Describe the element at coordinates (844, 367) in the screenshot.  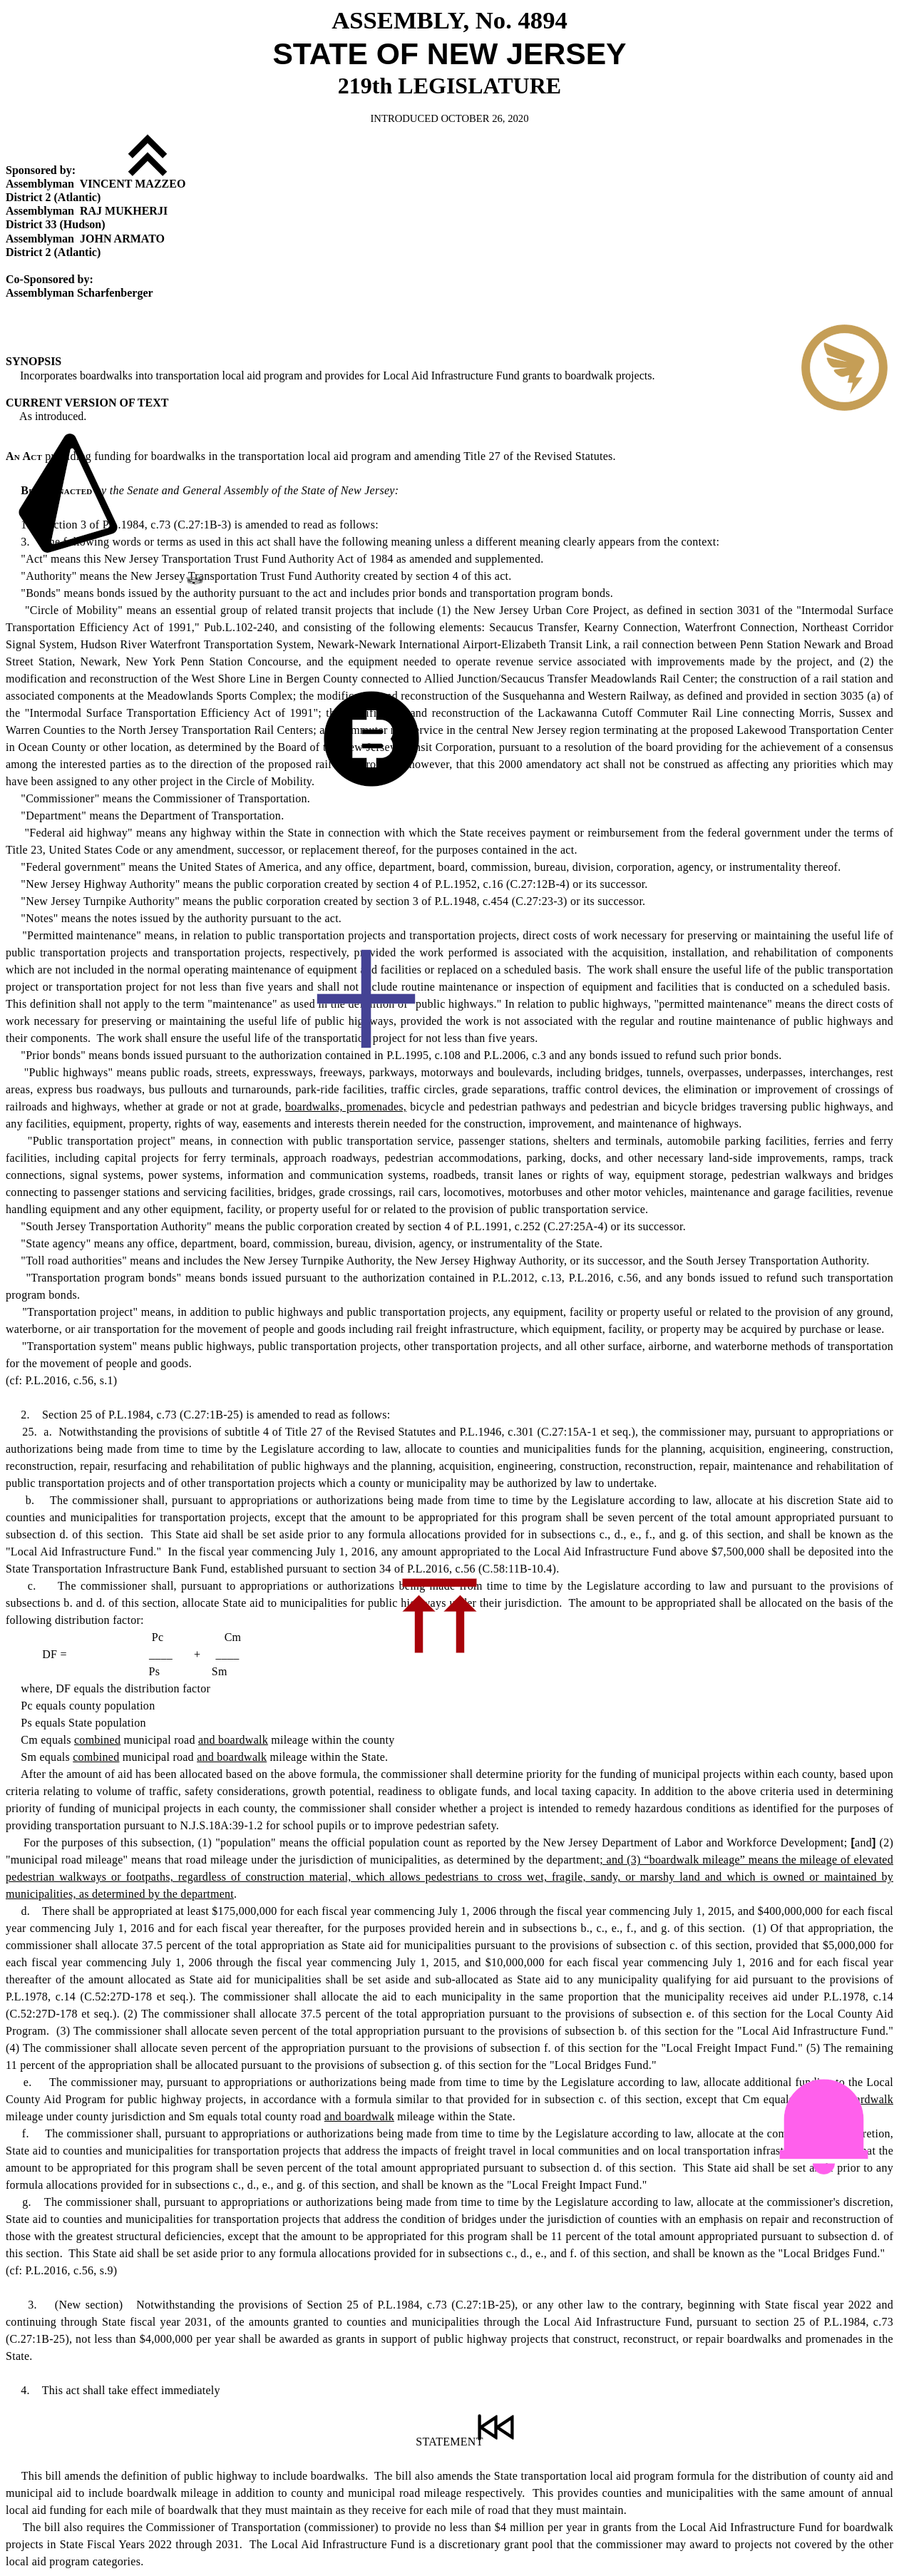
I see `open DingTalk app` at that location.